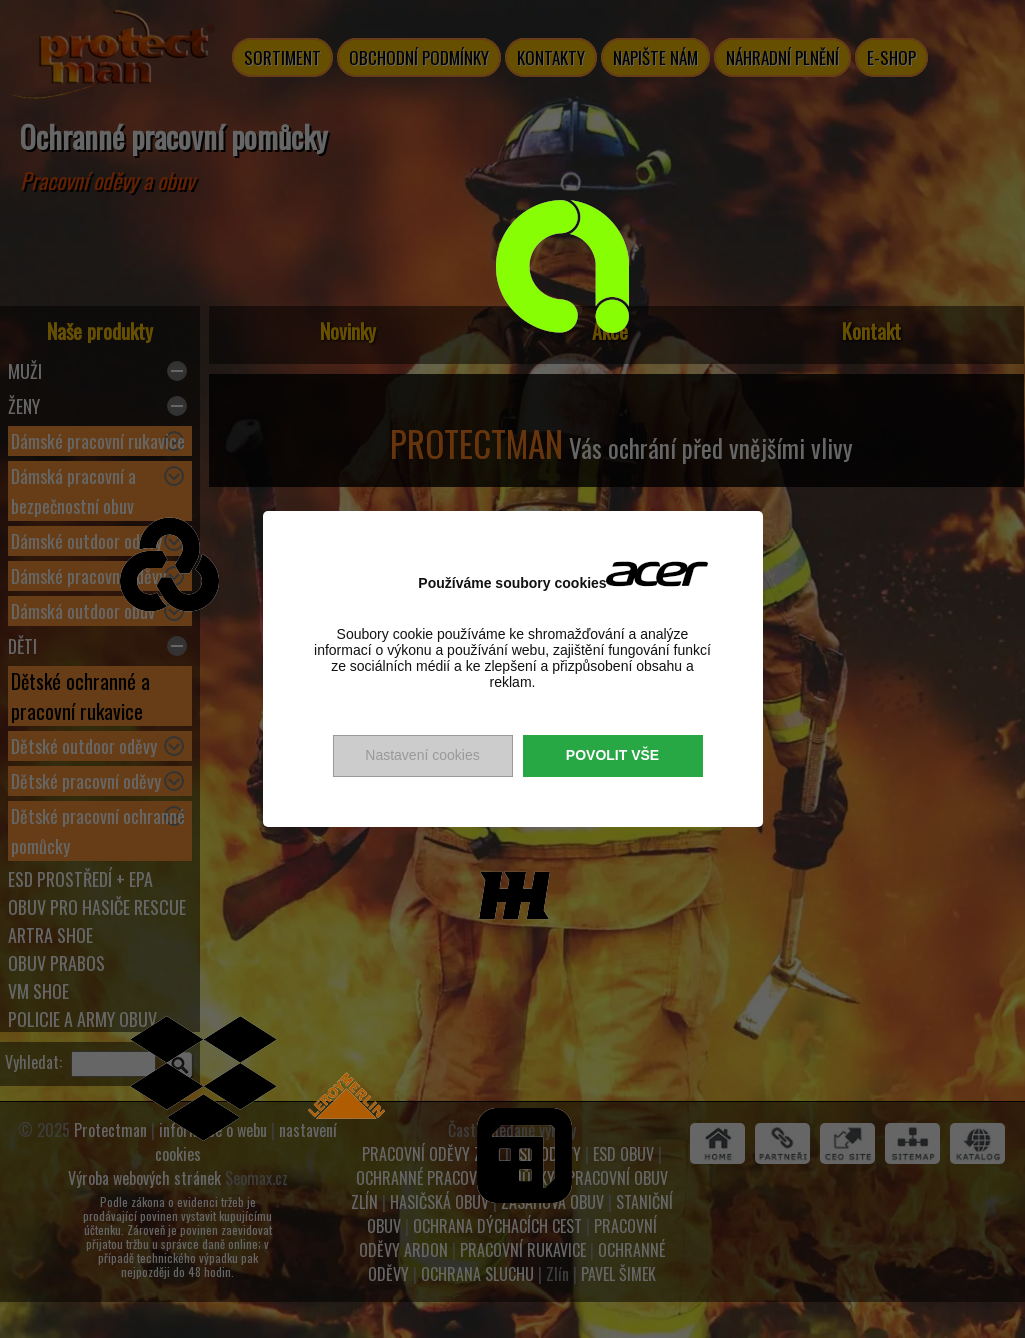 Image resolution: width=1025 pixels, height=1338 pixels. Describe the element at coordinates (514, 895) in the screenshot. I see `open the Car Throttle app` at that location.